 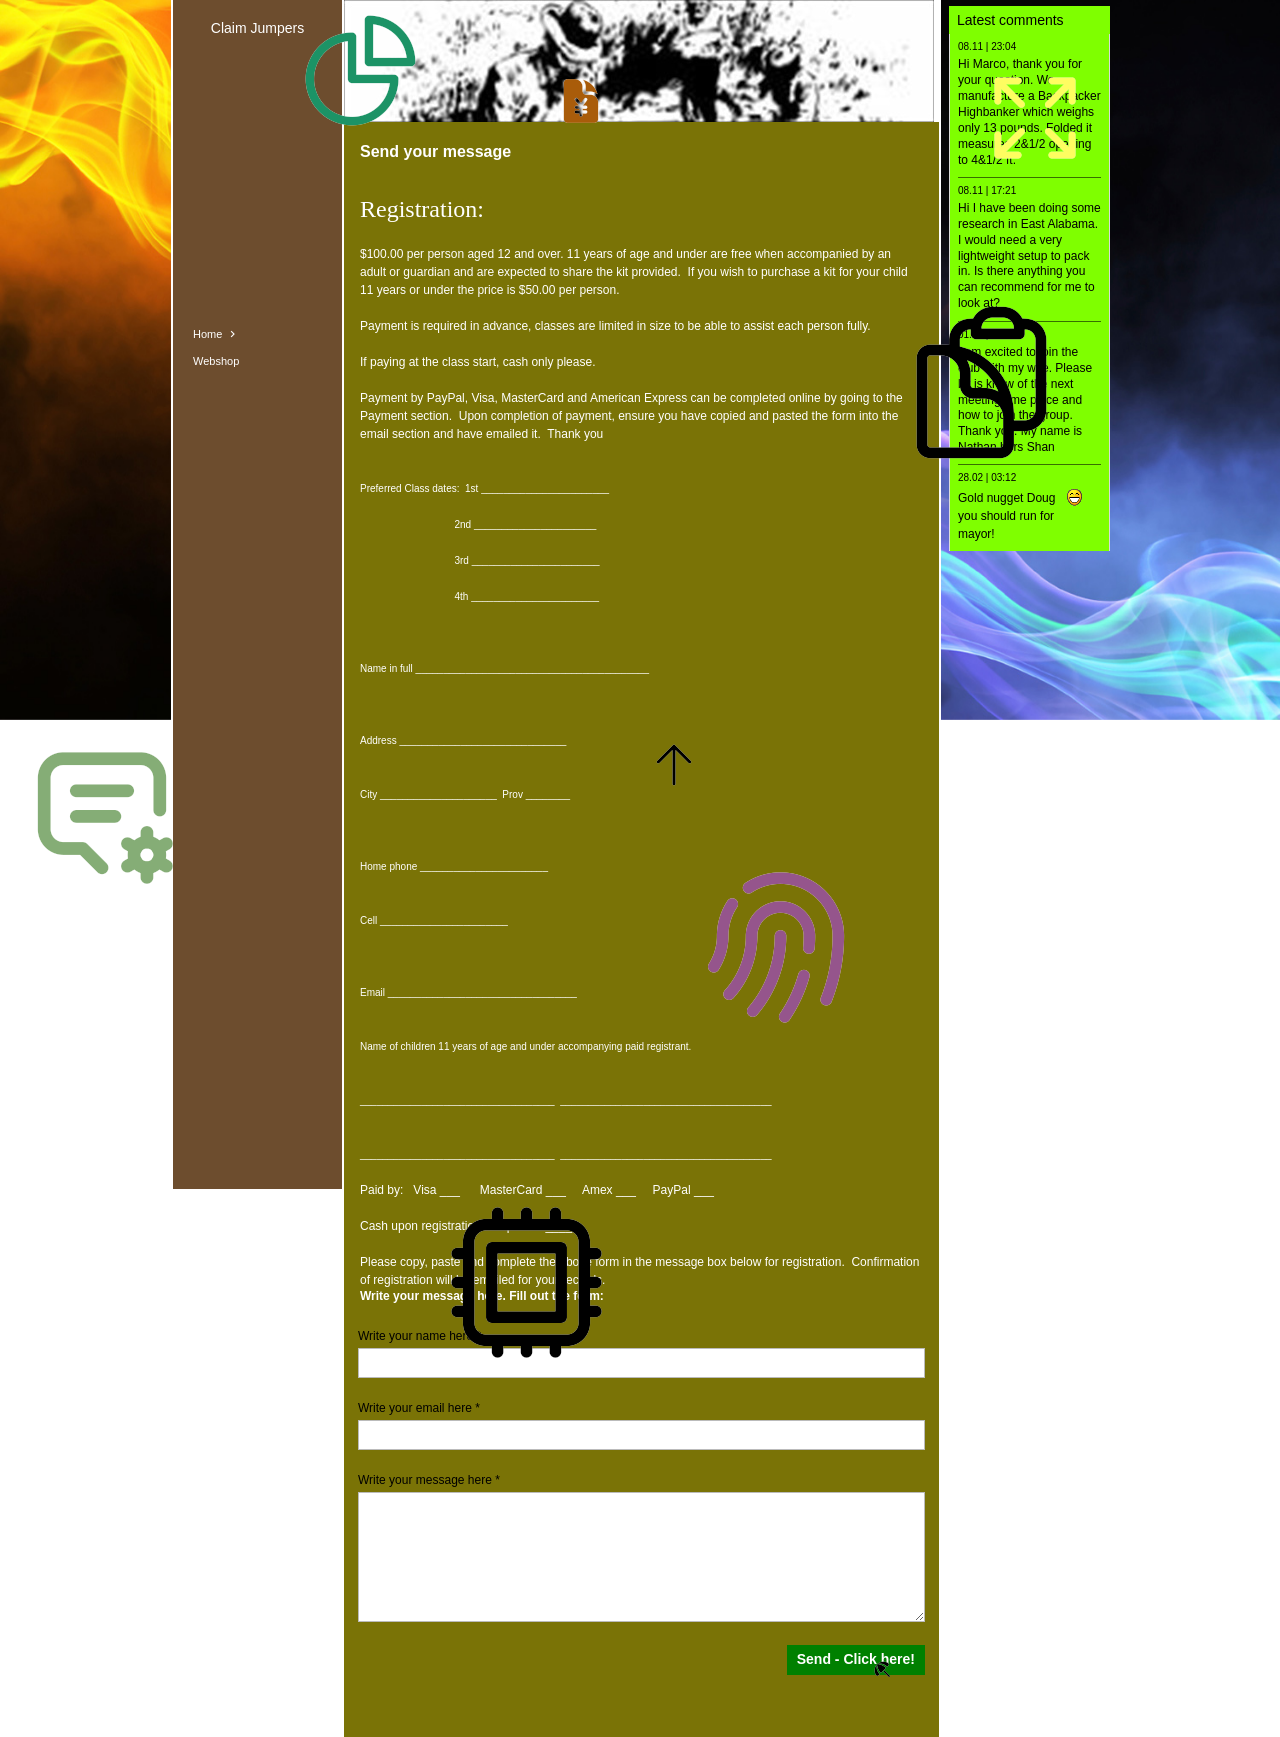 I want to click on view yen currency document, so click(x=581, y=101).